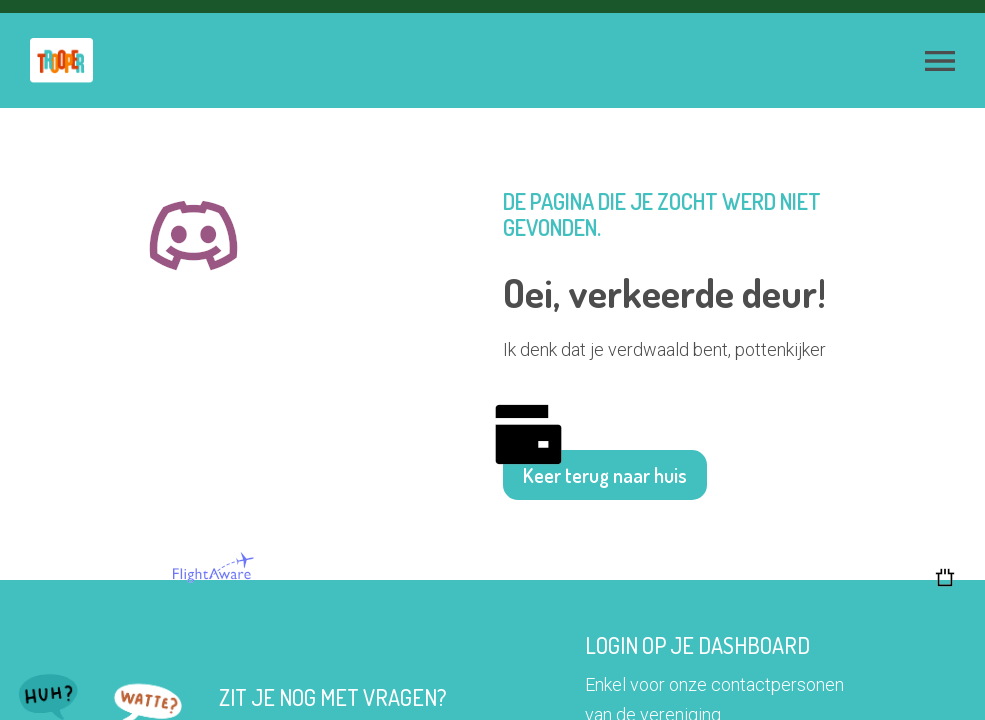  Describe the element at coordinates (213, 567) in the screenshot. I see `open FlightAware flight tracking app` at that location.